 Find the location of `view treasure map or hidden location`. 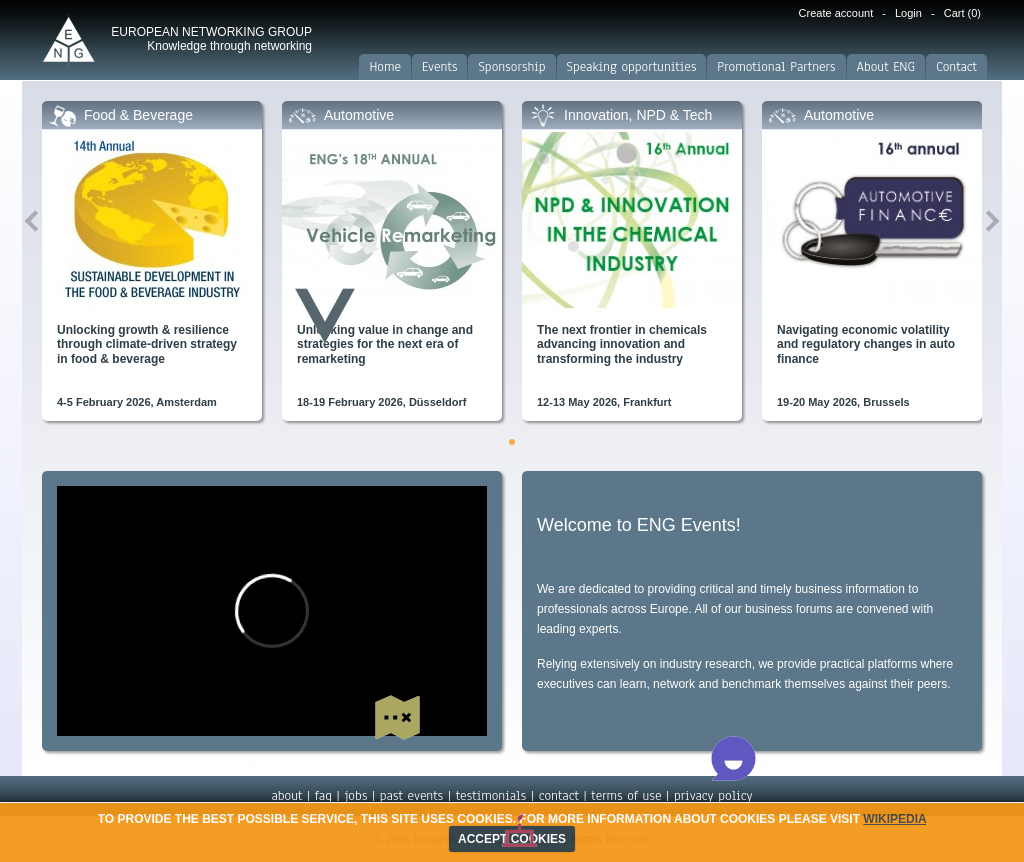

view treasure map or hidden location is located at coordinates (397, 717).